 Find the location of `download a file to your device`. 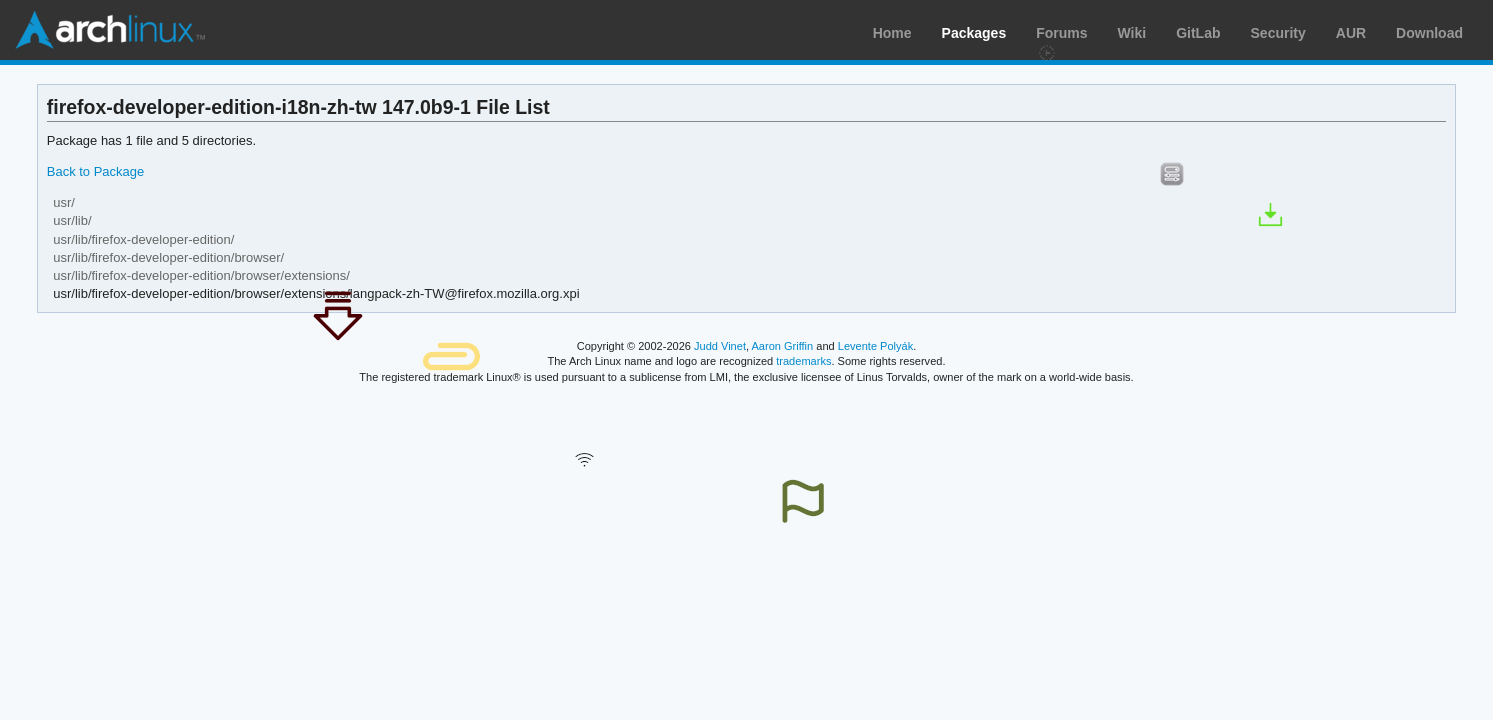

download a file to your device is located at coordinates (1270, 215).